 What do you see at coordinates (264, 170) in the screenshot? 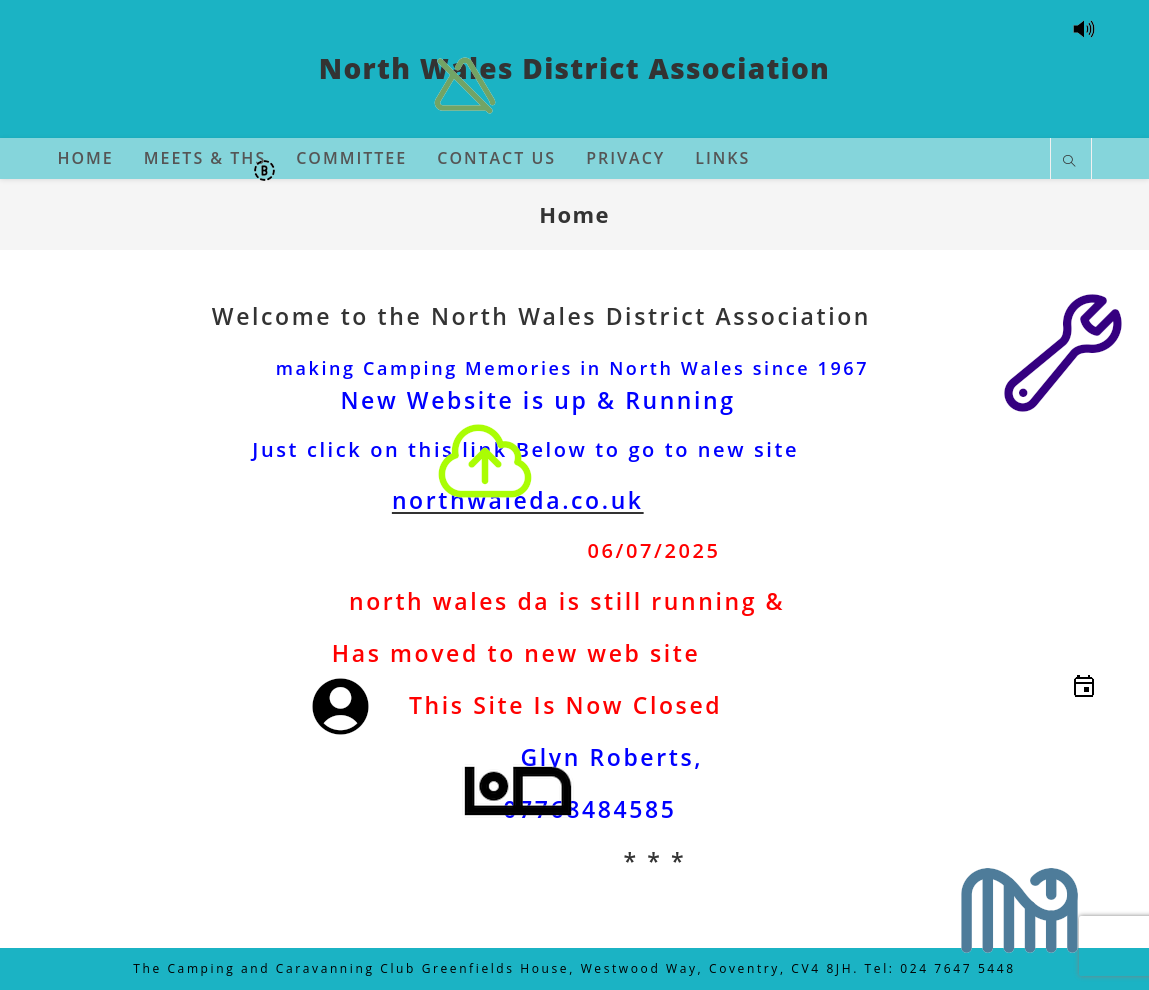
I see `indicates a draft or pending bold formatting option` at bounding box center [264, 170].